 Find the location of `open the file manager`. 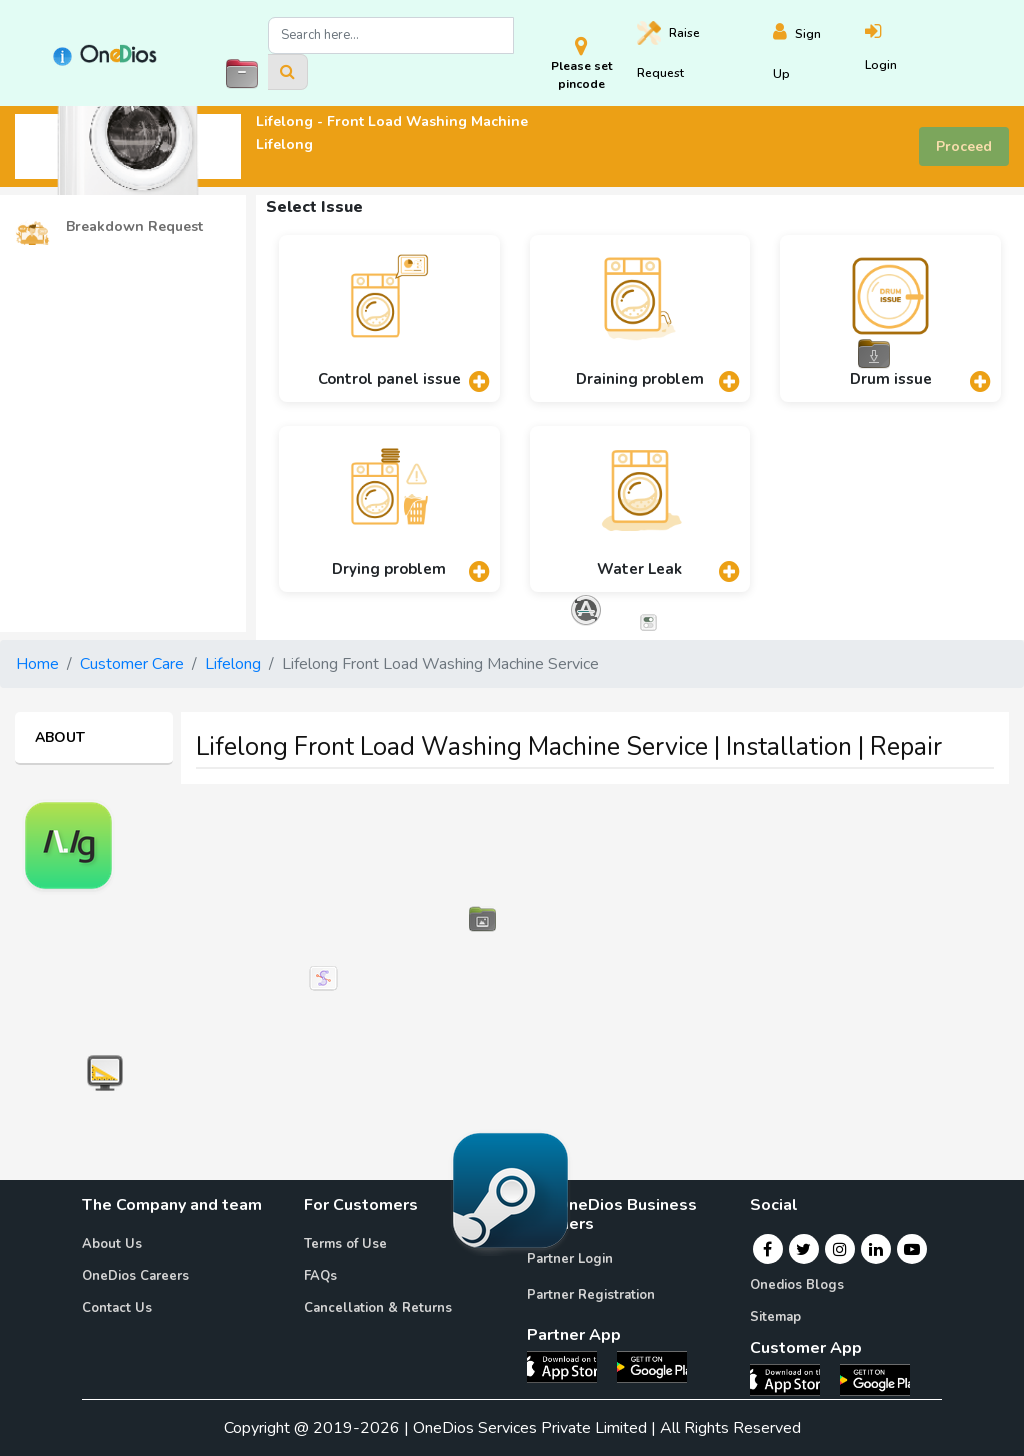

open the file manager is located at coordinates (242, 73).